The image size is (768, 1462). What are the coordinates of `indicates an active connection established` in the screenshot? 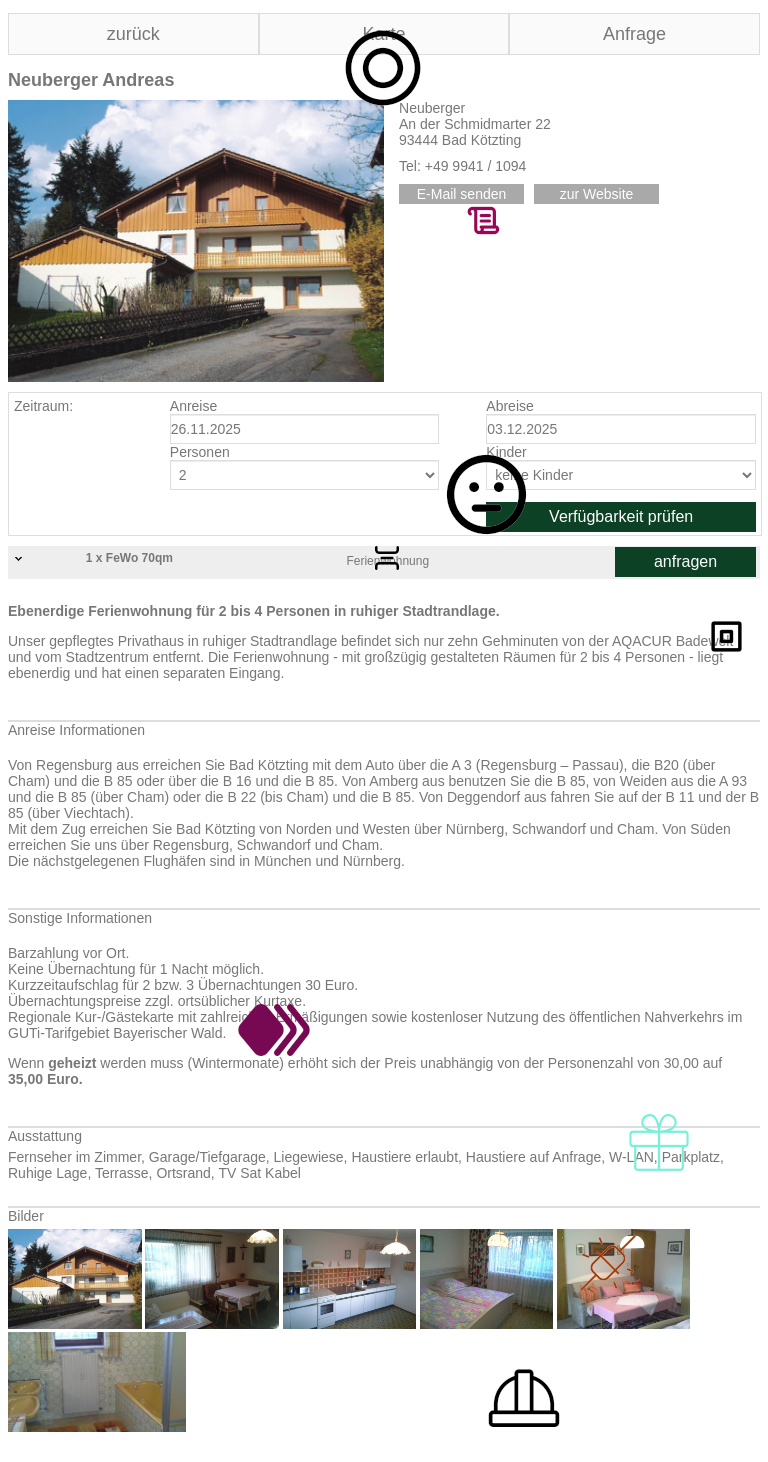 It's located at (608, 1263).